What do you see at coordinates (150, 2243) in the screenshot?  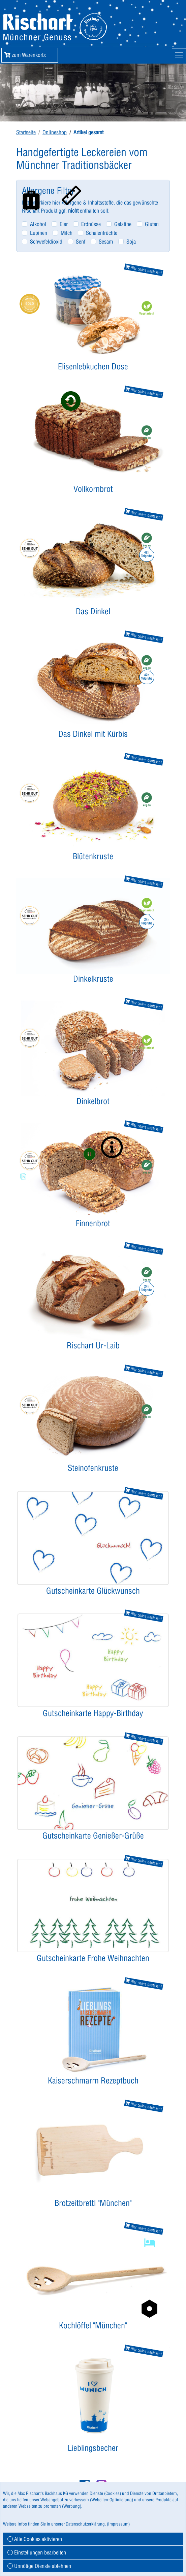 I see `find nearby hotels or accommodations` at bounding box center [150, 2243].